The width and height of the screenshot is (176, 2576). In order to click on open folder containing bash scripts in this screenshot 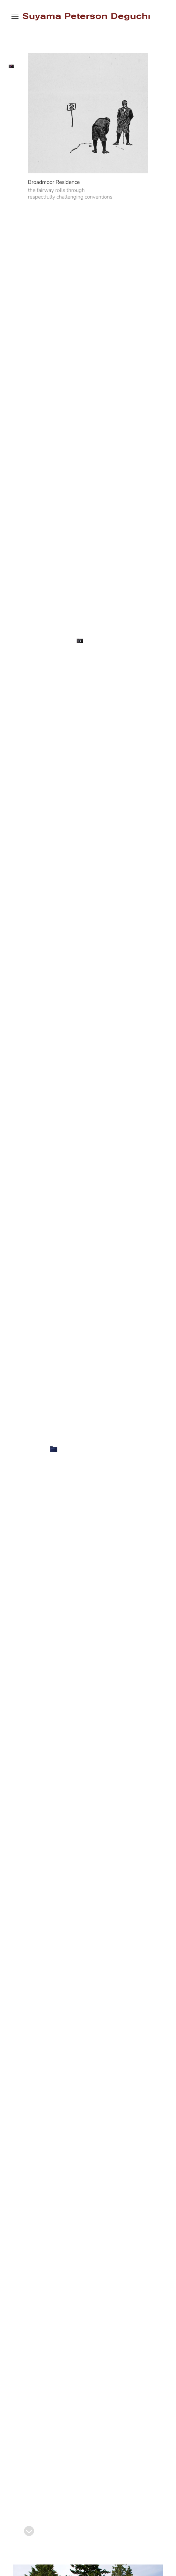, I will do `click(80, 640)`.